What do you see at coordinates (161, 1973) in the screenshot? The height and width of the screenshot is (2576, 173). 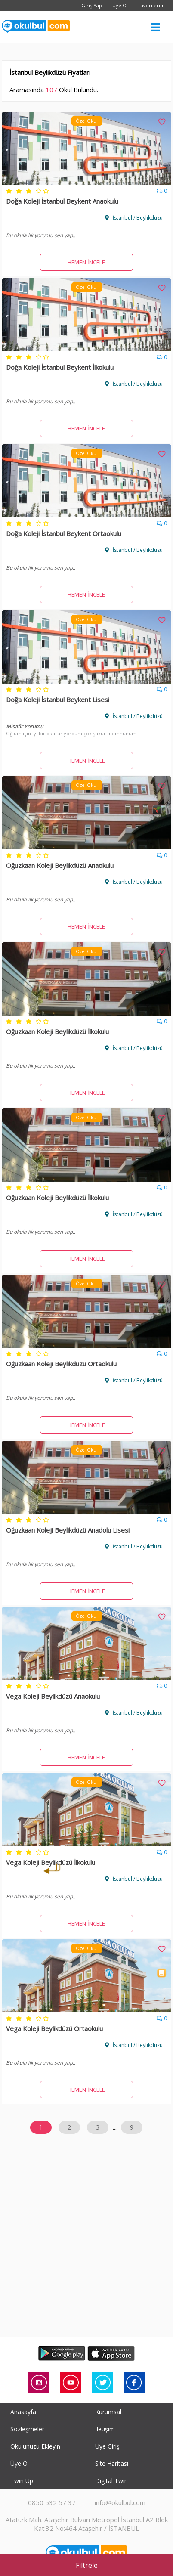 I see `access desklet preferences and settings` at bounding box center [161, 1973].